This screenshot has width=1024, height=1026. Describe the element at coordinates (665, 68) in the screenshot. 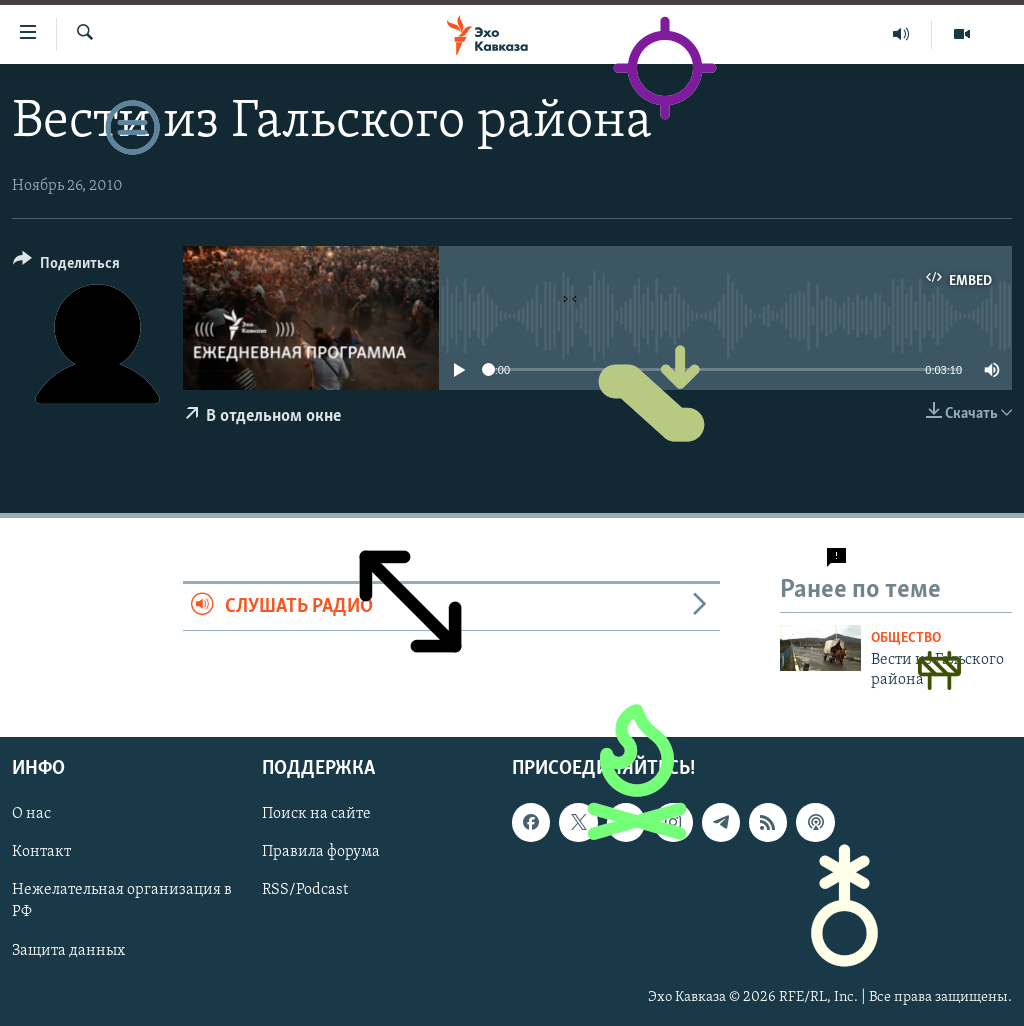

I see `find my current location` at that location.